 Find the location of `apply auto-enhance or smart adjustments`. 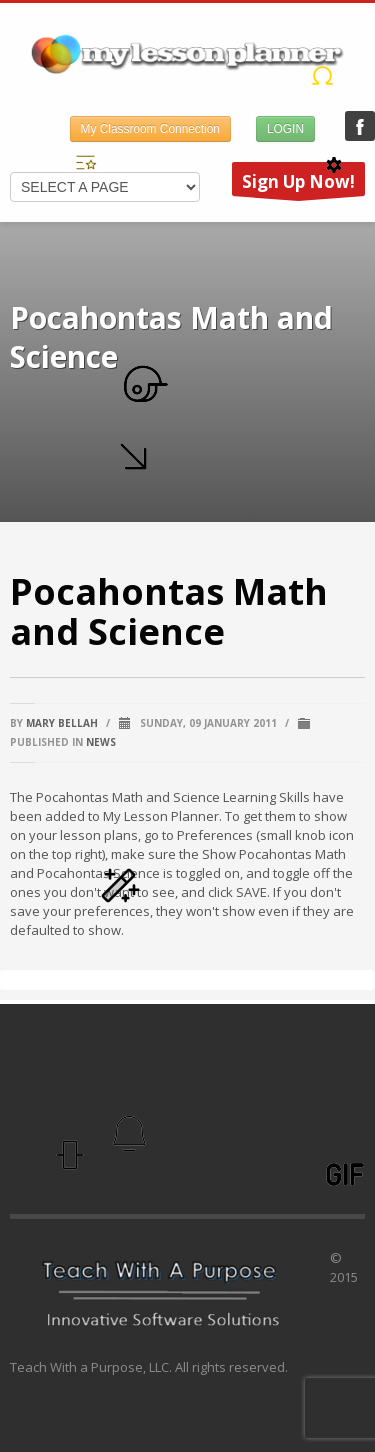

apply auto-enhance or smart adjustments is located at coordinates (118, 885).